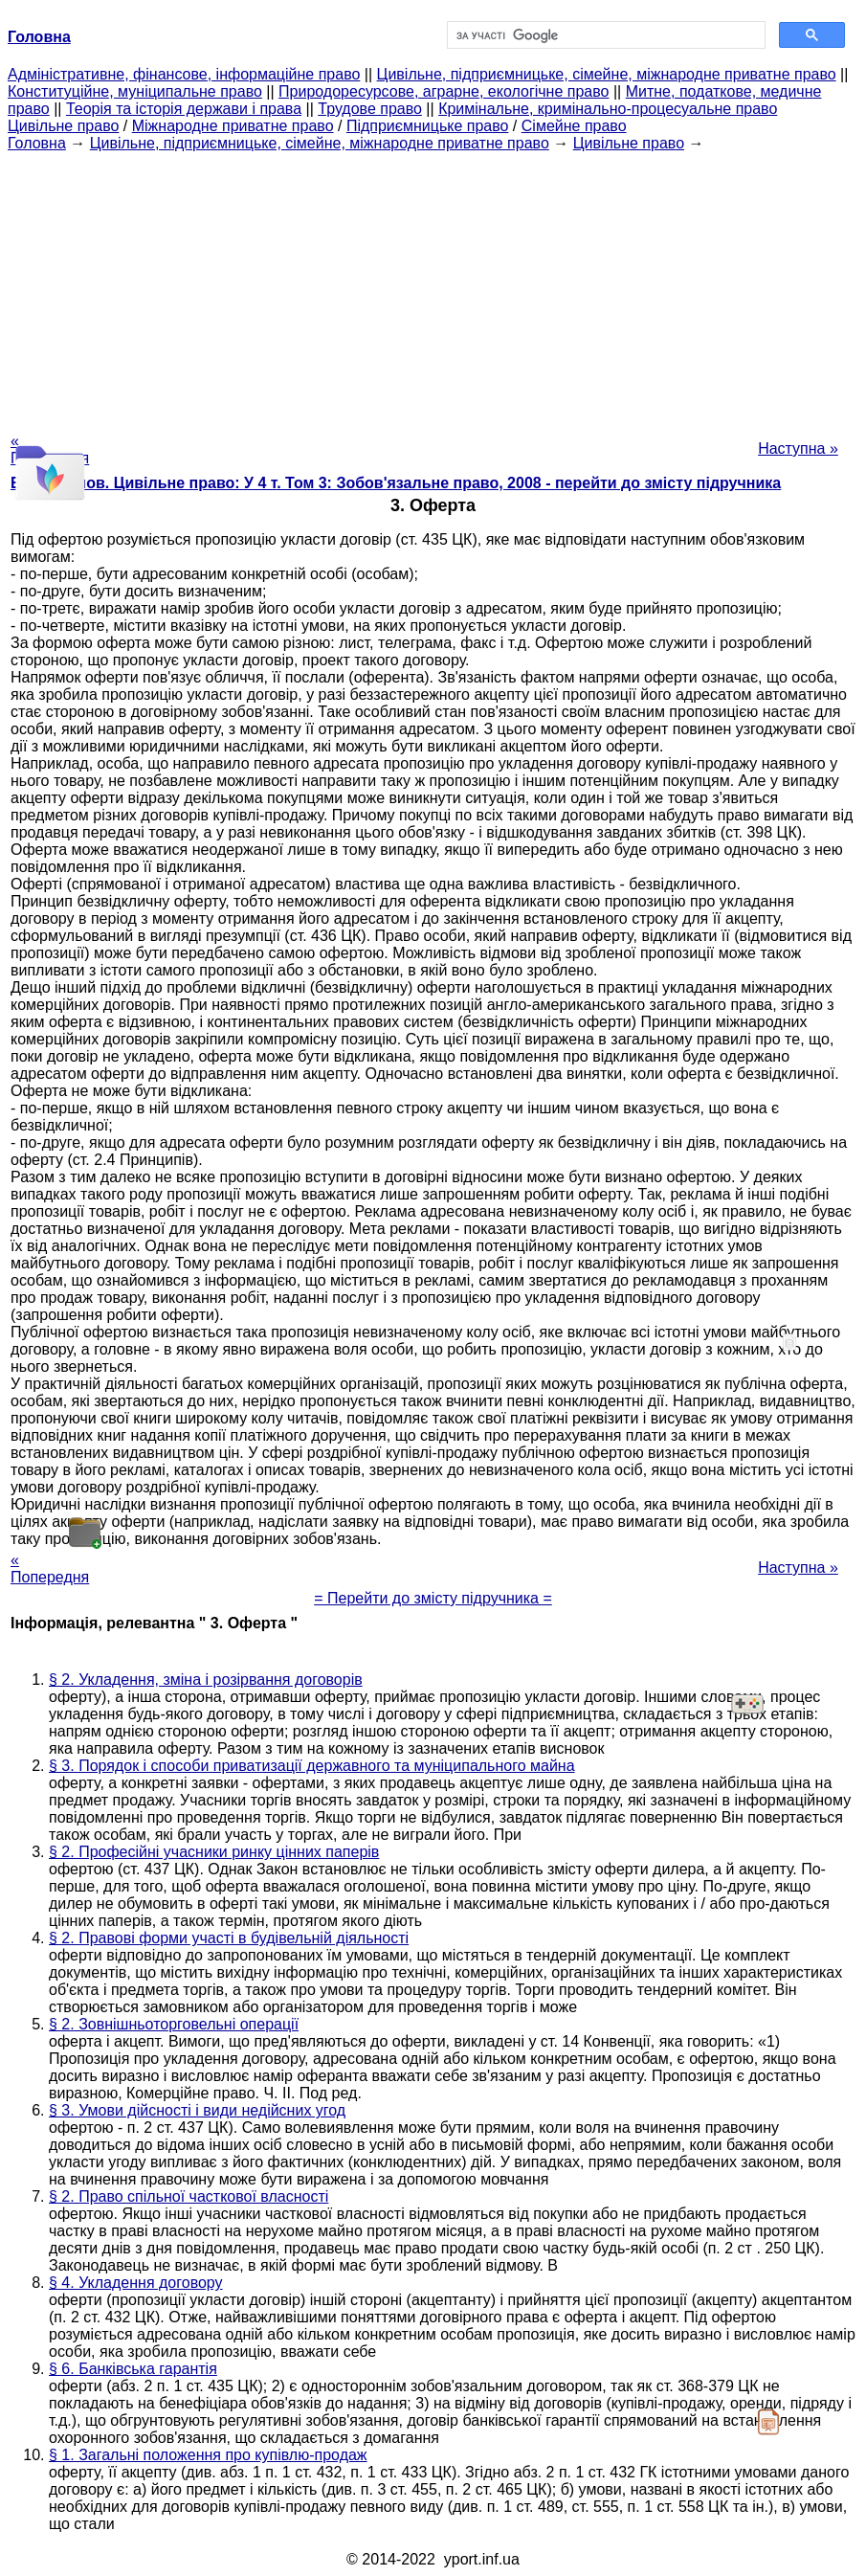 The width and height of the screenshot is (866, 2576). What do you see at coordinates (789, 1342) in the screenshot?
I see `sqlite3 database file` at bounding box center [789, 1342].